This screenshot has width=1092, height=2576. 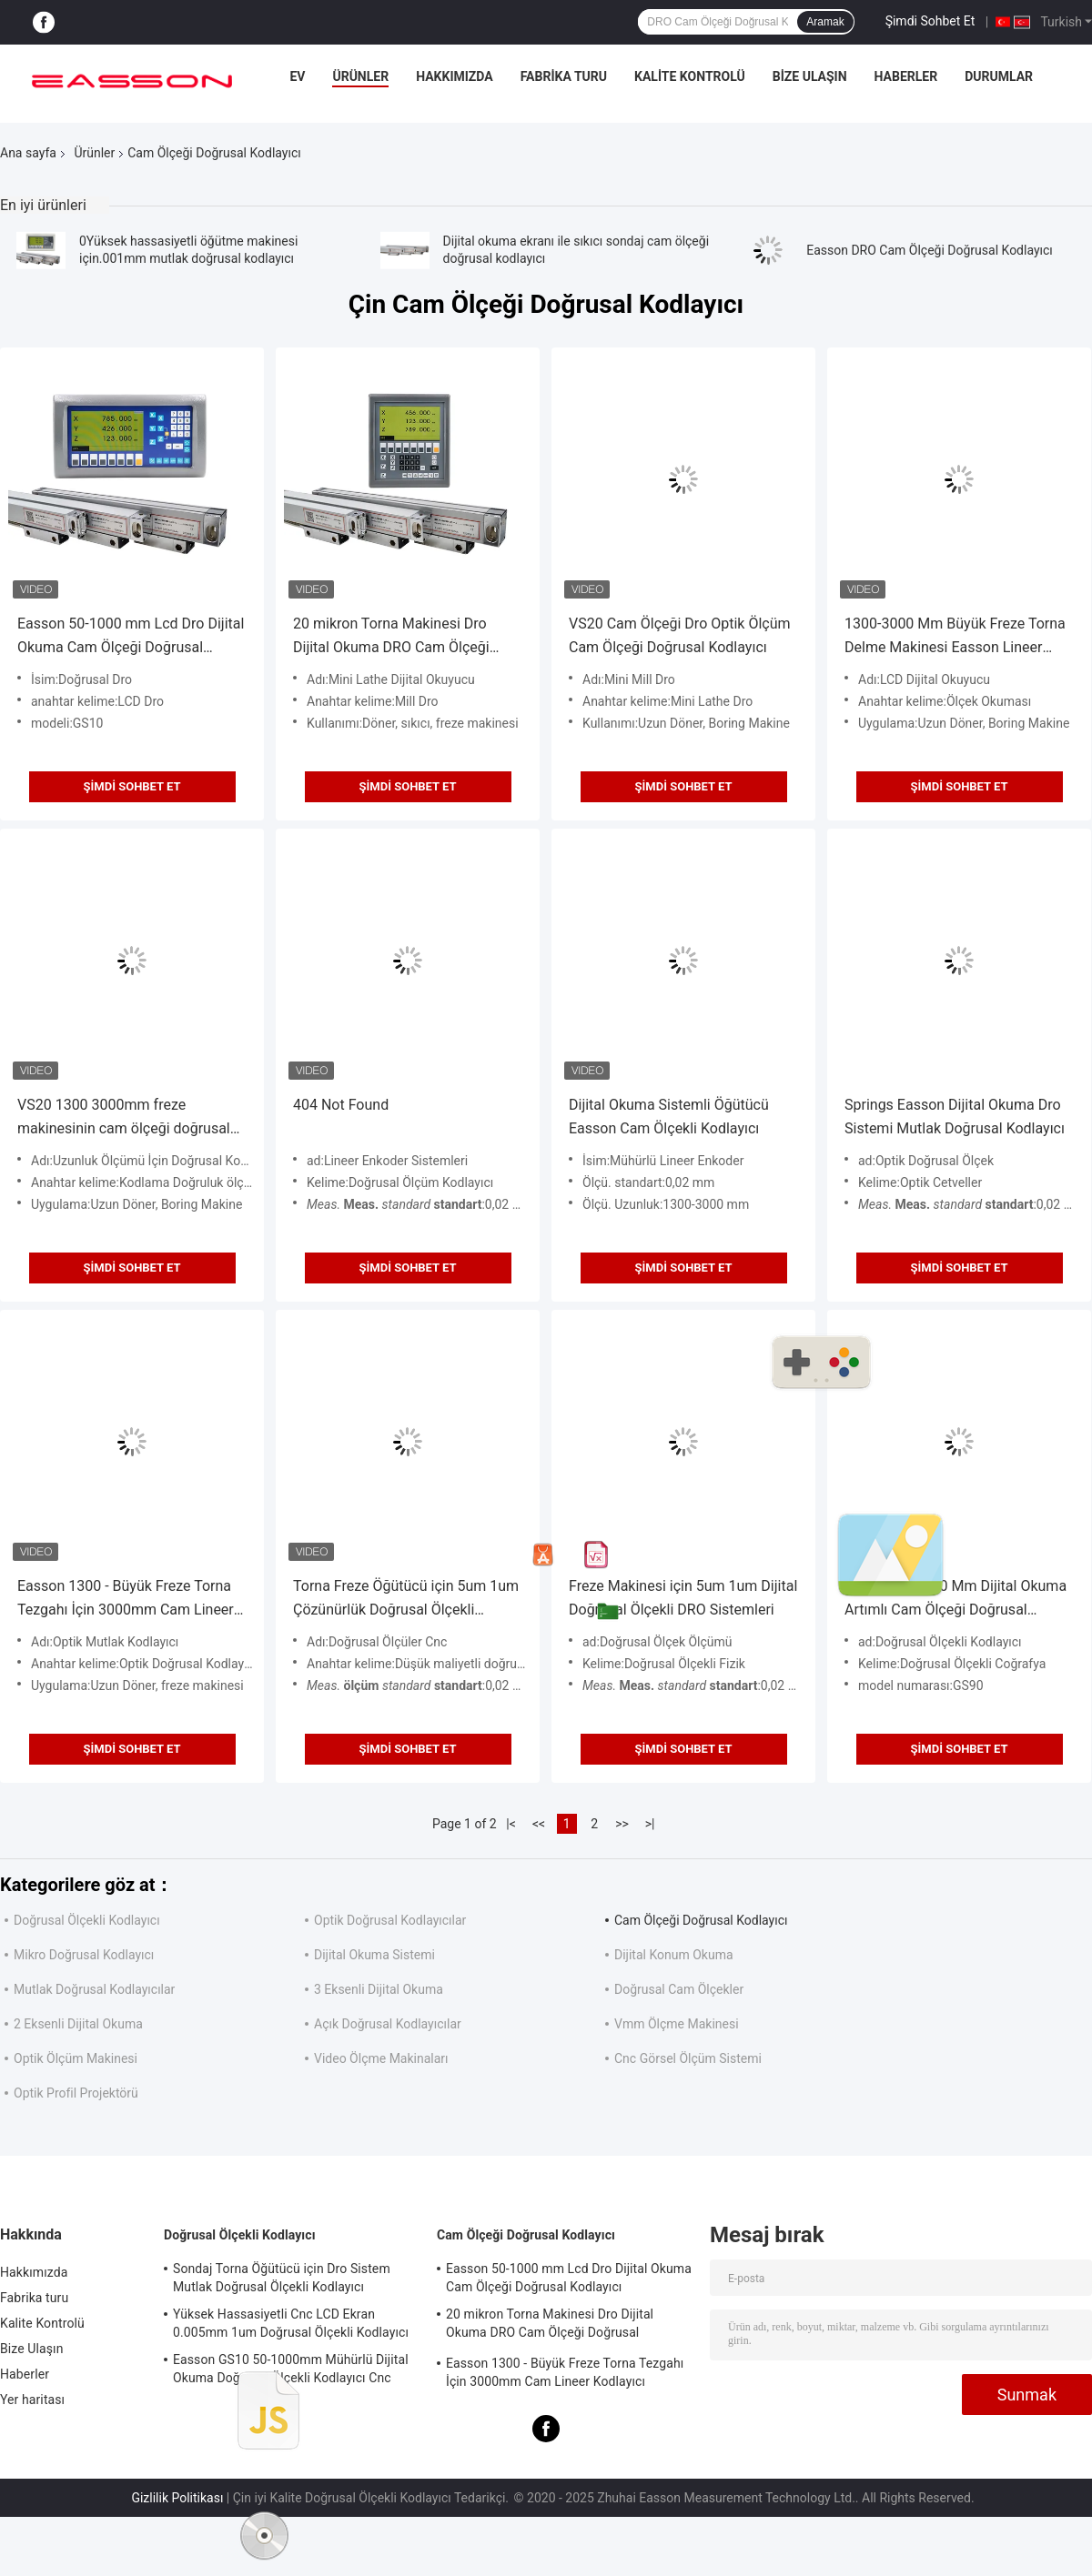 What do you see at coordinates (821, 1362) in the screenshot?
I see `open the games category or folder` at bounding box center [821, 1362].